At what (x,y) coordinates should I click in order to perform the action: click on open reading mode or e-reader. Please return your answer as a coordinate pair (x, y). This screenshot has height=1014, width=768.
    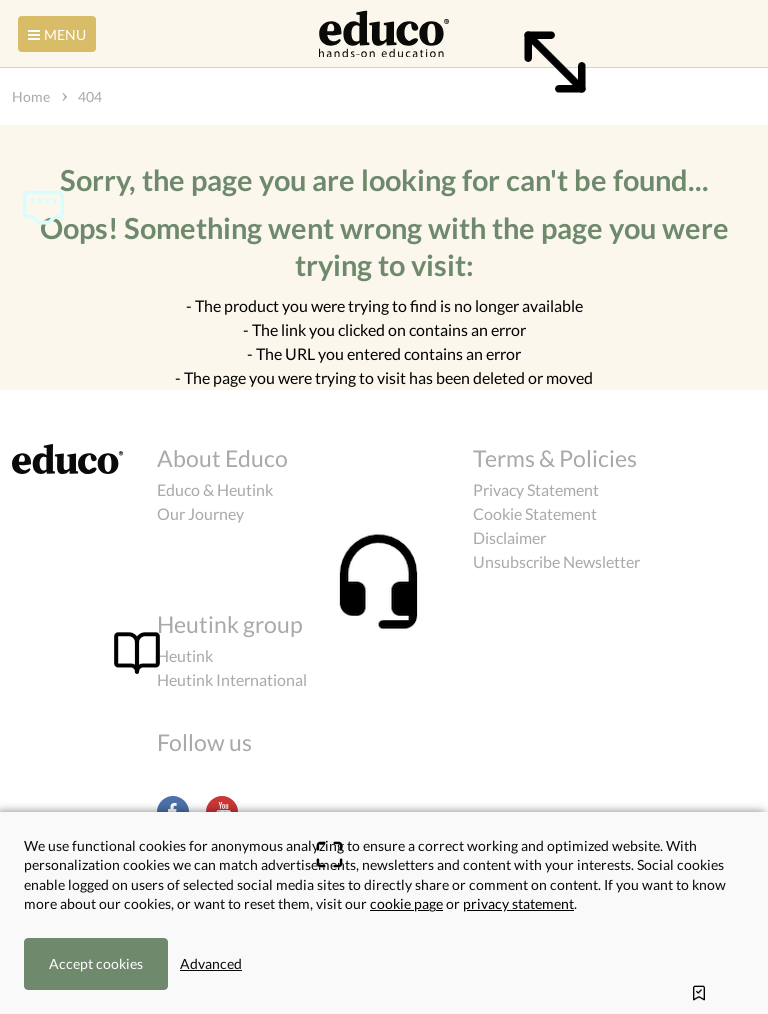
    Looking at the image, I should click on (137, 653).